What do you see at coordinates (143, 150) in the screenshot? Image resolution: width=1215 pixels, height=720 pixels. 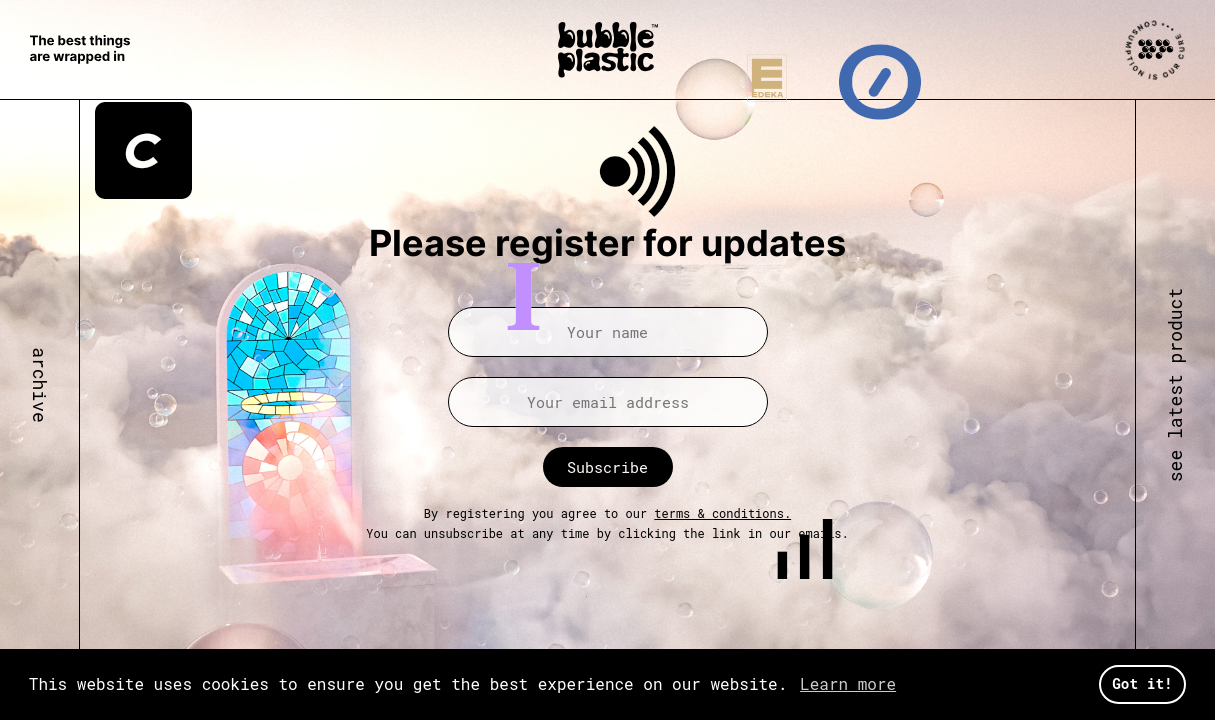 I see `craft cms logo` at bounding box center [143, 150].